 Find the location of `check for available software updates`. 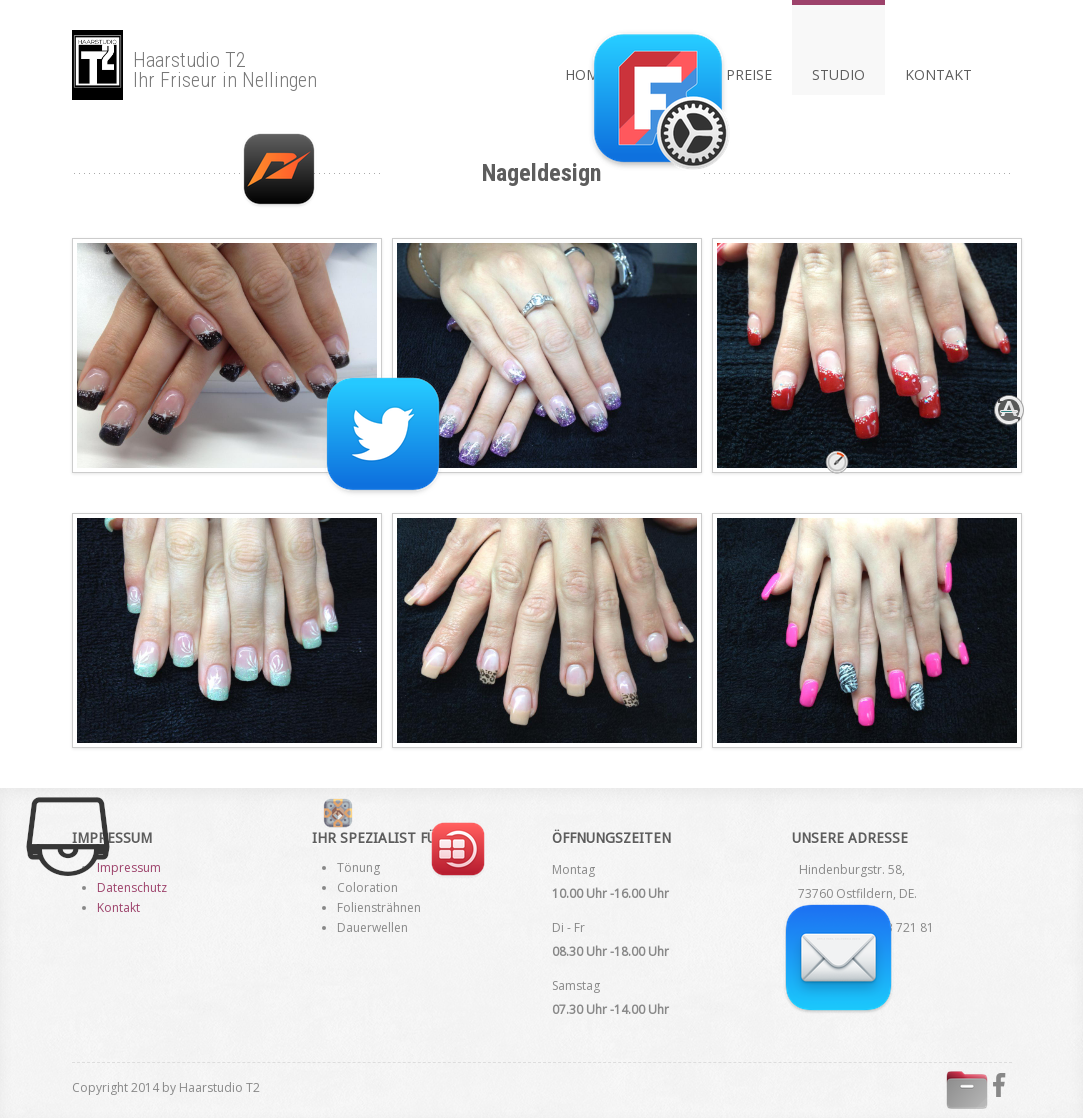

check for available software updates is located at coordinates (1009, 410).